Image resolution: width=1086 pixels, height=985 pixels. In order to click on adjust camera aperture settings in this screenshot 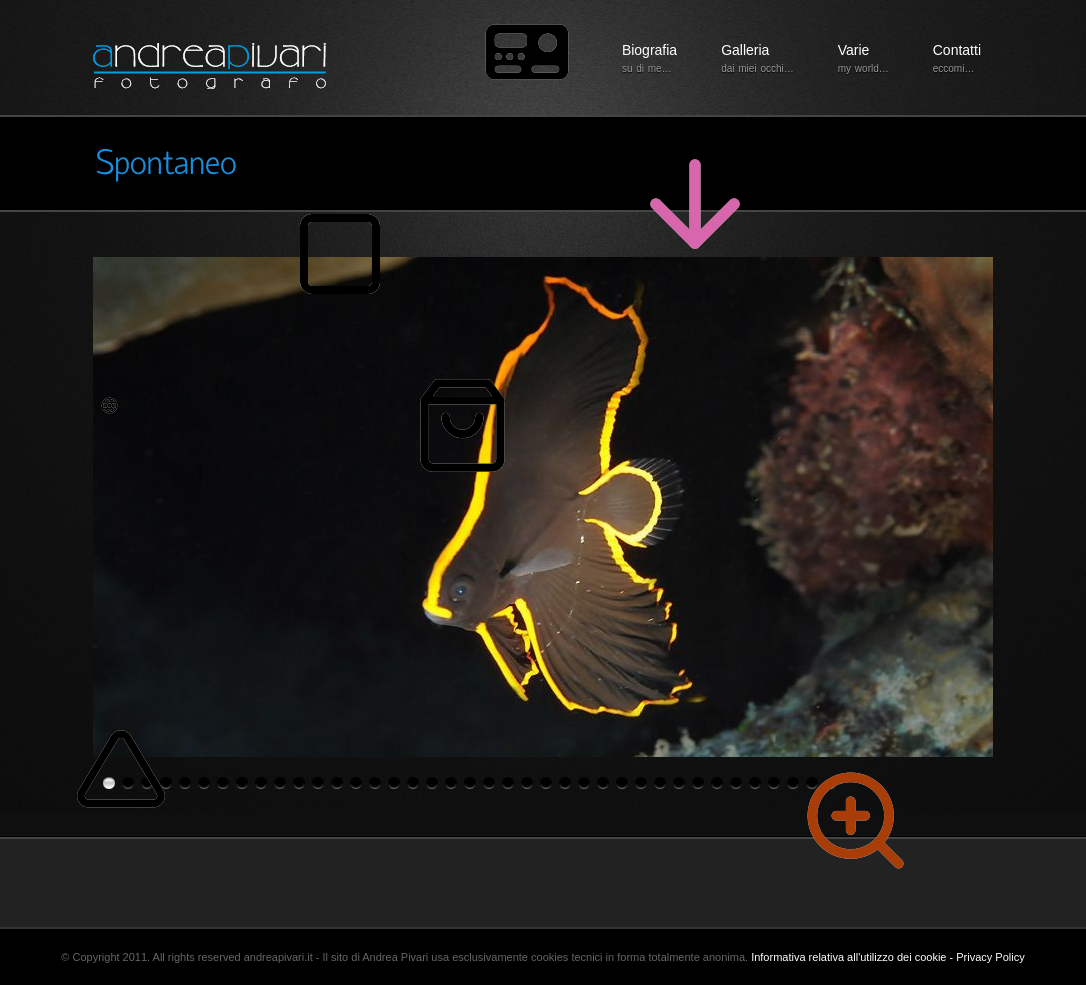, I will do `click(109, 405)`.